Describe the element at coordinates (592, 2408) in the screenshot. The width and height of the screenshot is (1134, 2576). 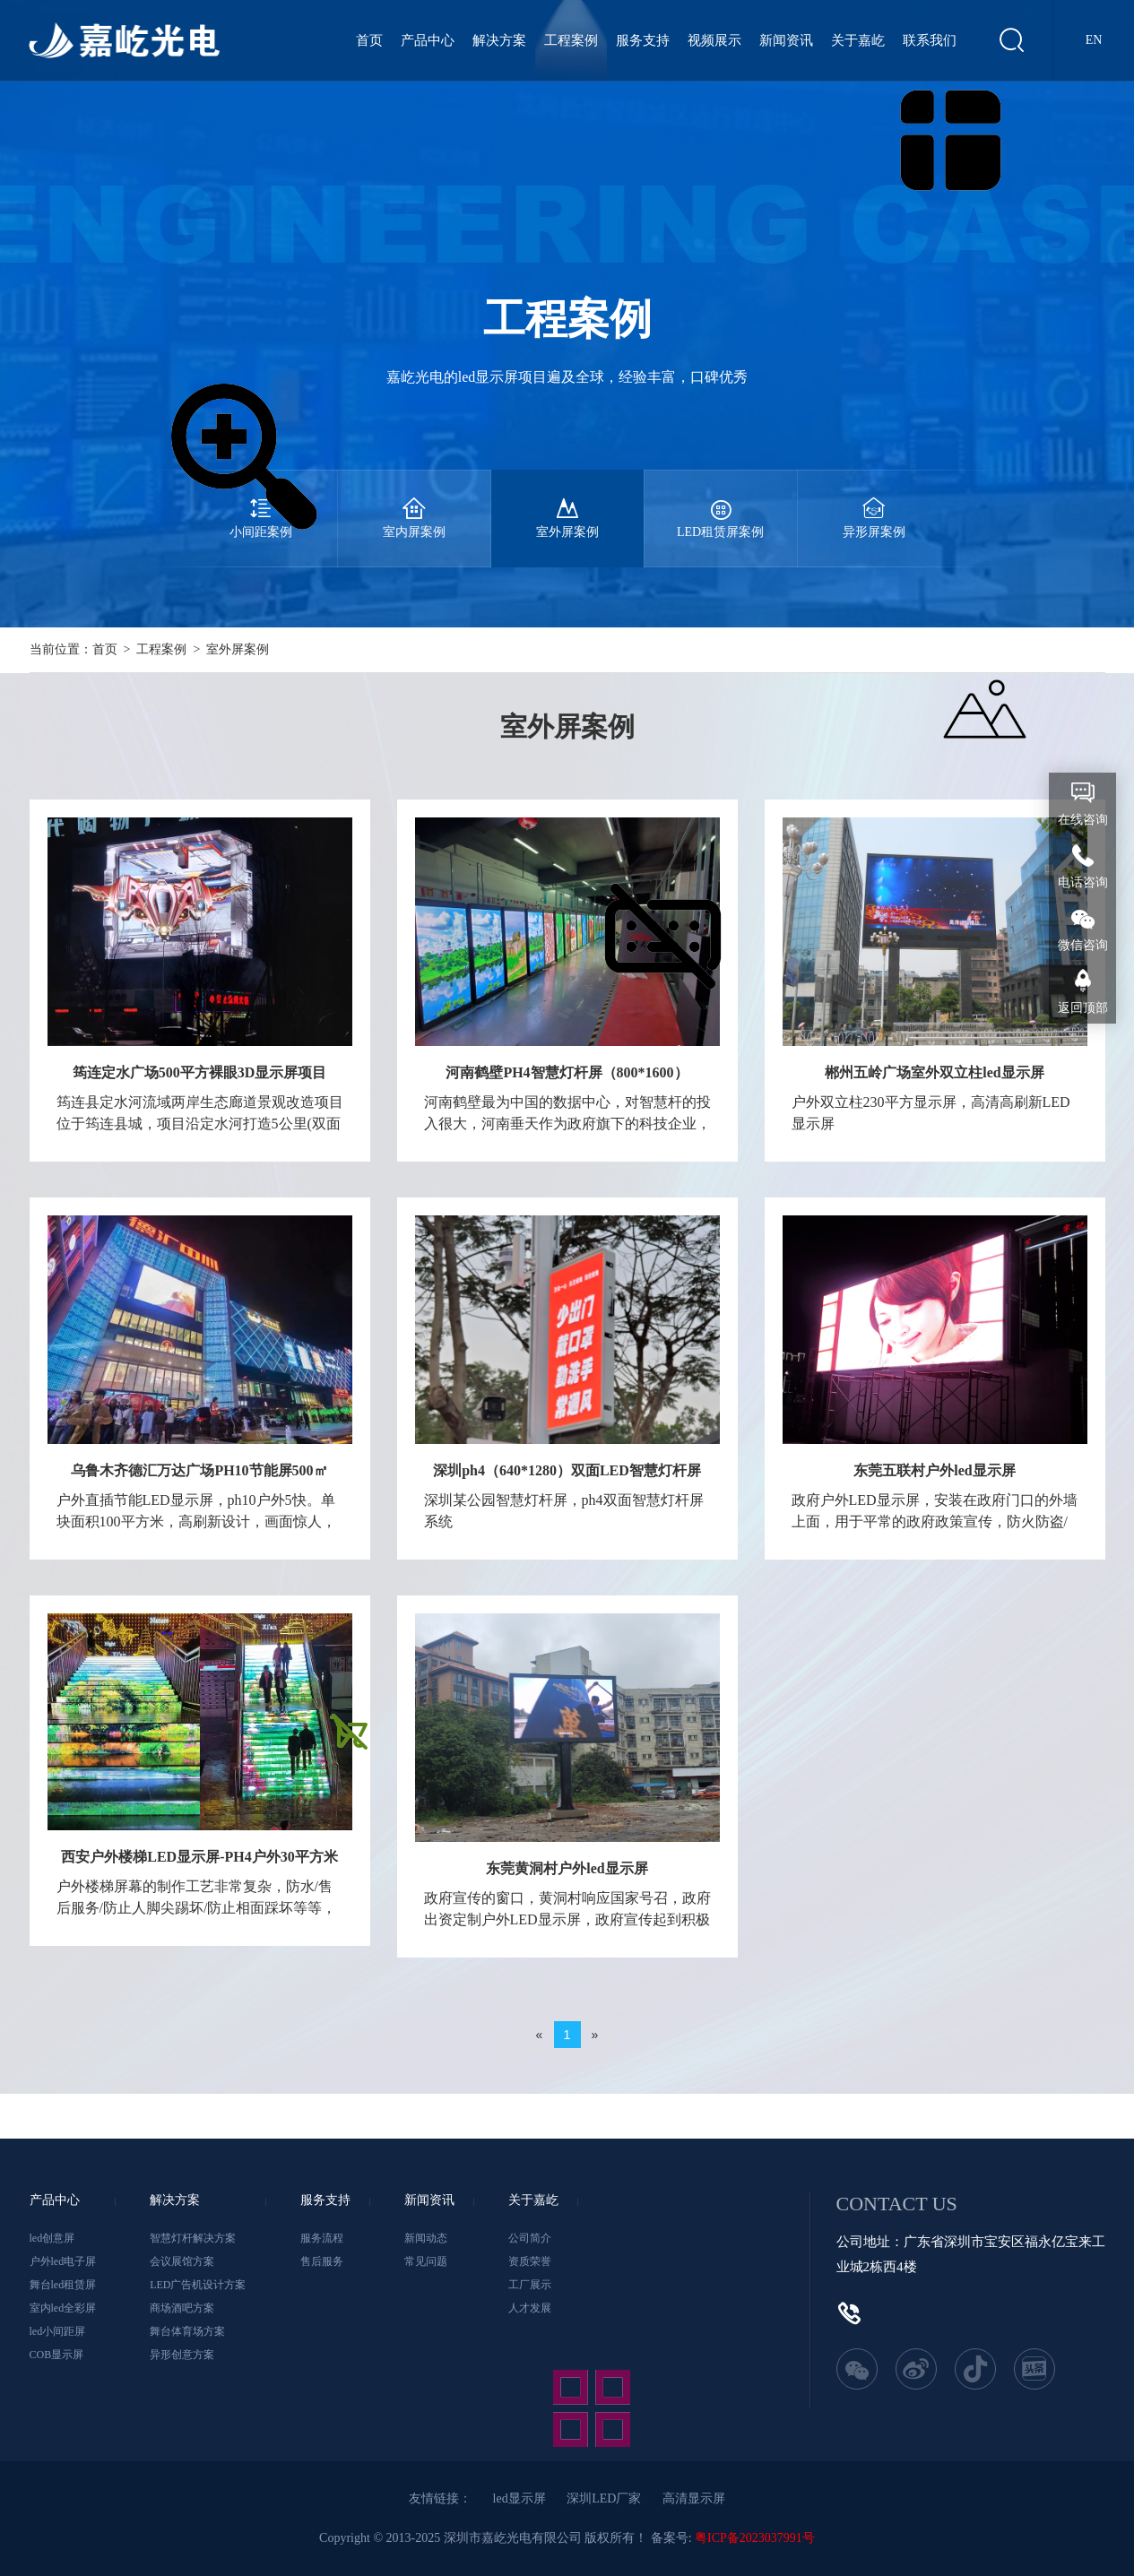
I see `switch to grid view` at that location.